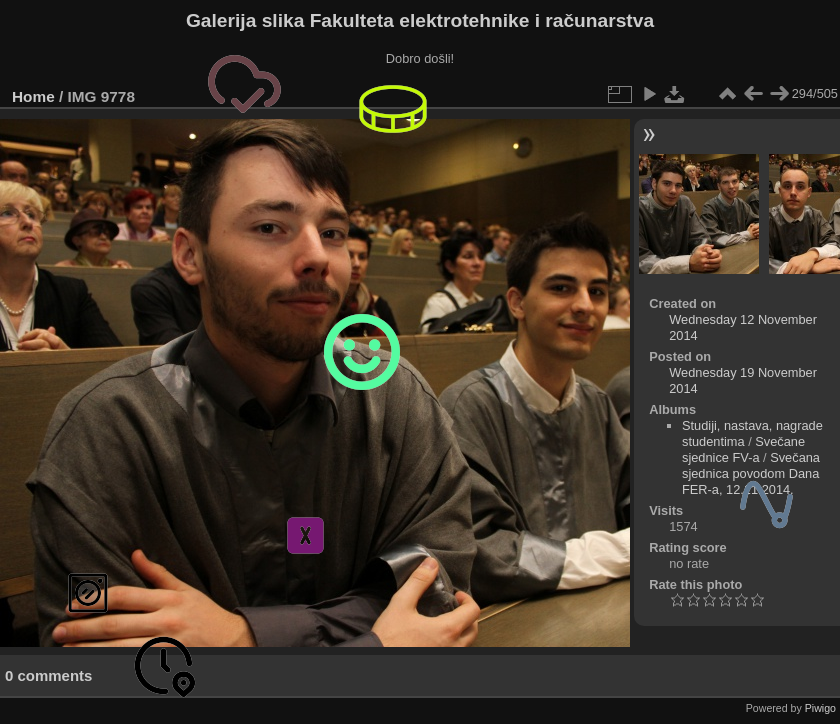  Describe the element at coordinates (362, 352) in the screenshot. I see `add an emoji or reaction` at that location.